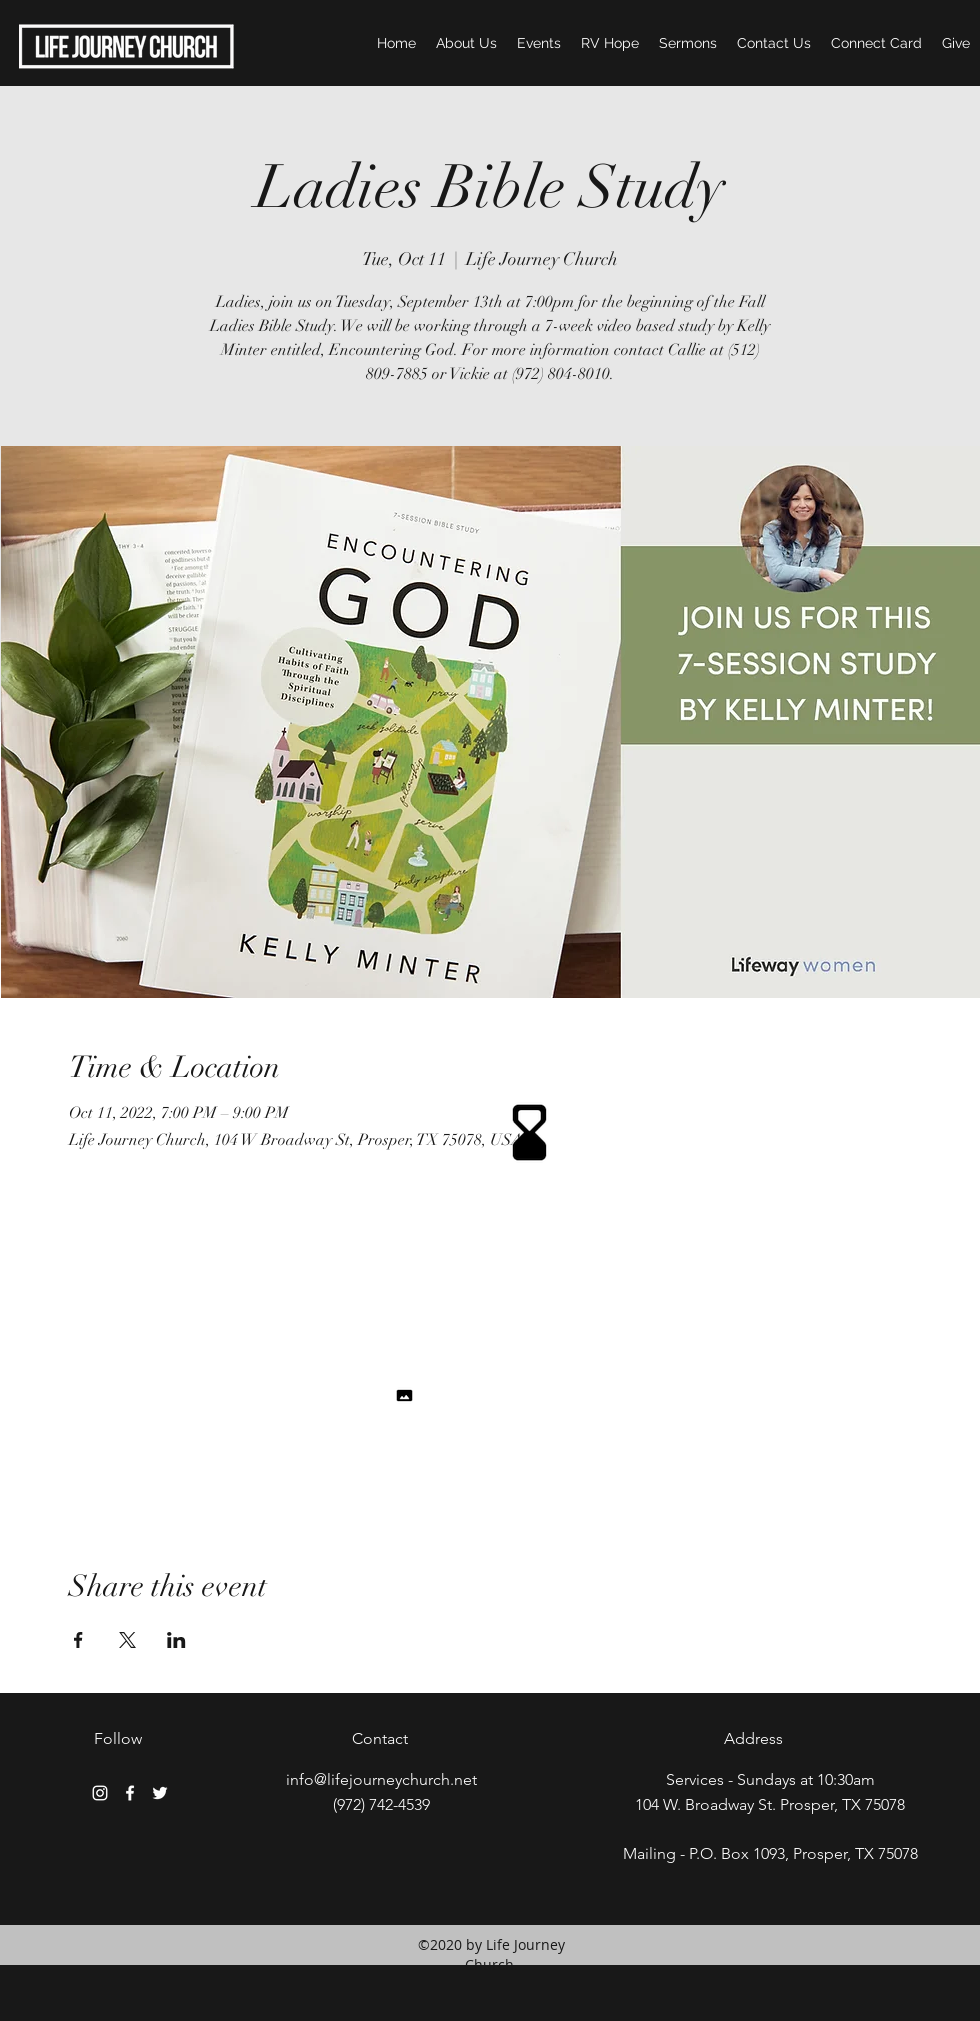 This screenshot has height=2021, width=980. Describe the element at coordinates (529, 1132) in the screenshot. I see `indicates time remaining or countdown in progress` at that location.